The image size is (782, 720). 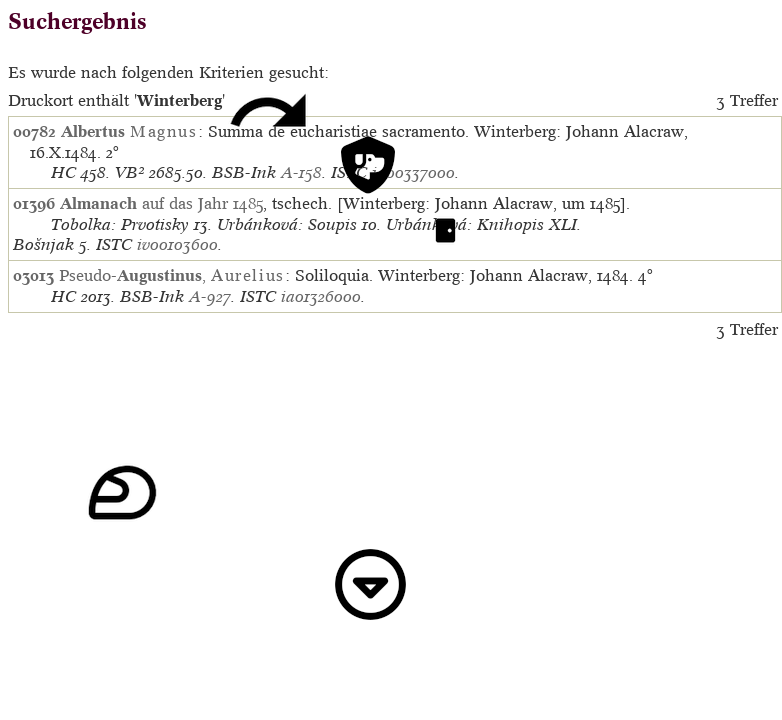 I want to click on expand dropdown menu, so click(x=370, y=584).